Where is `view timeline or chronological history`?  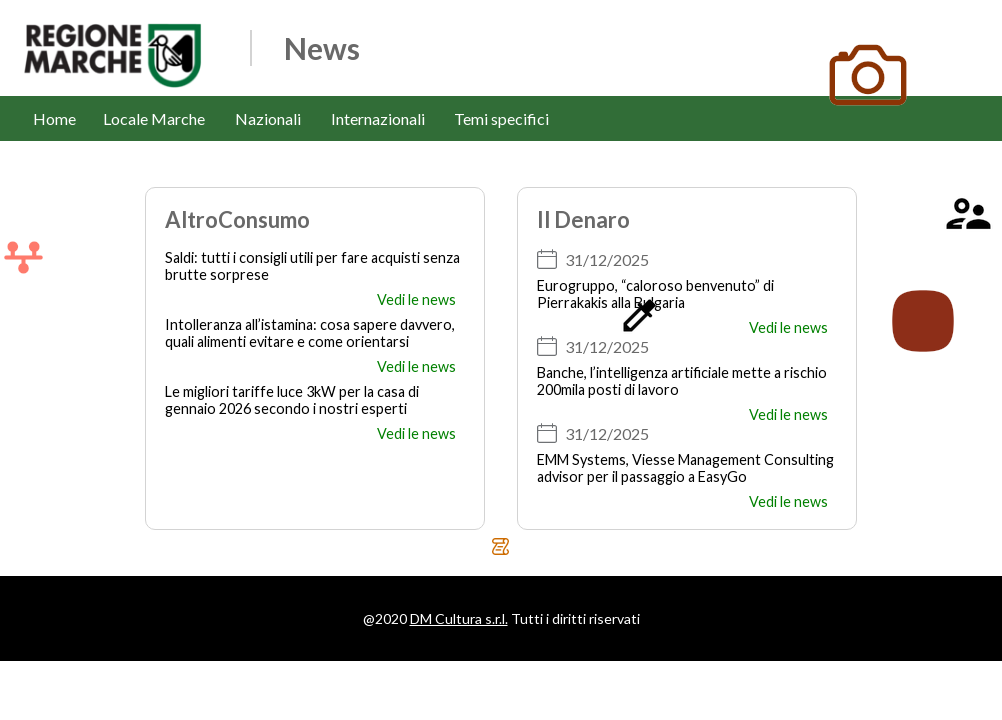 view timeline or chronological history is located at coordinates (23, 257).